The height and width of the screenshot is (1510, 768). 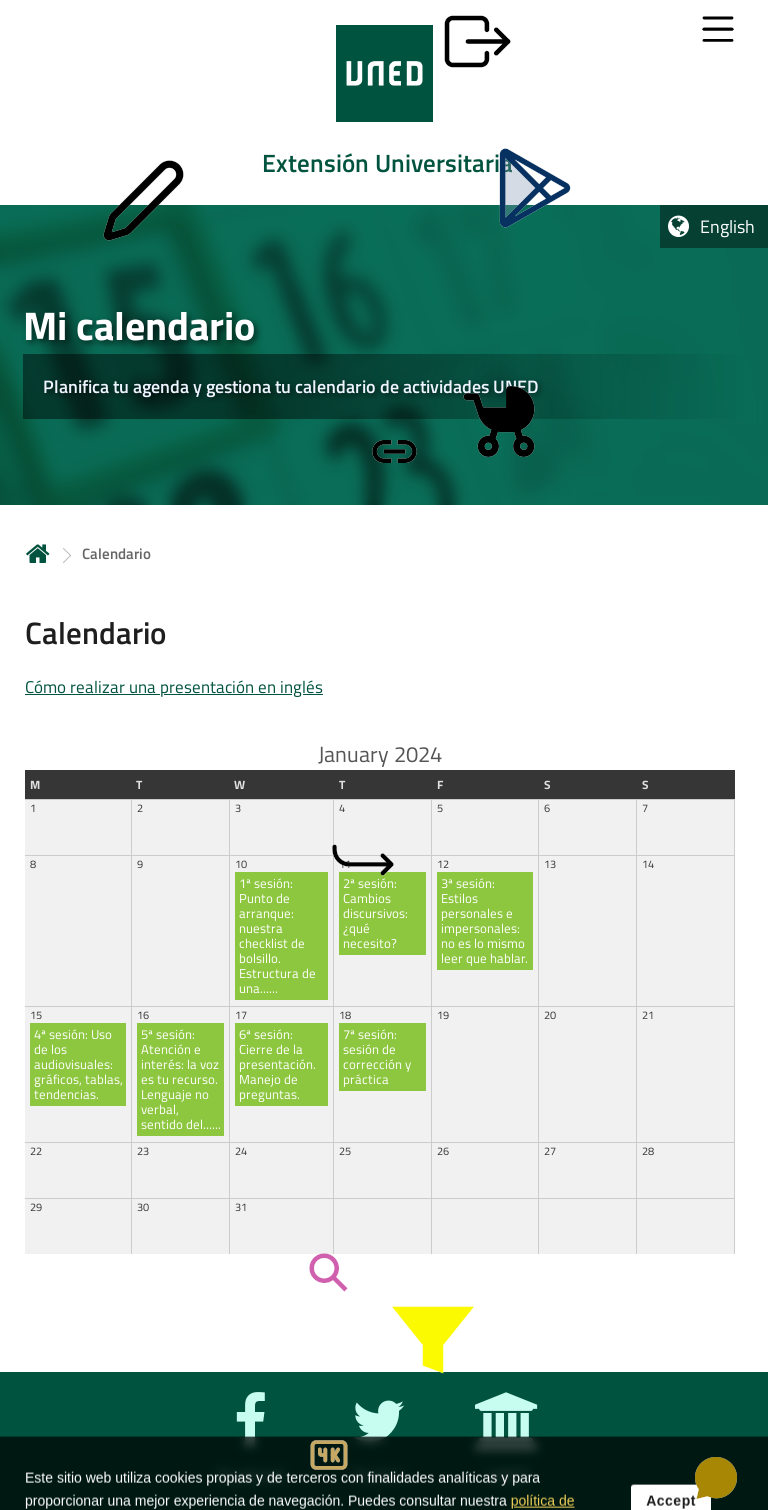 I want to click on open the google play store, so click(x=528, y=188).